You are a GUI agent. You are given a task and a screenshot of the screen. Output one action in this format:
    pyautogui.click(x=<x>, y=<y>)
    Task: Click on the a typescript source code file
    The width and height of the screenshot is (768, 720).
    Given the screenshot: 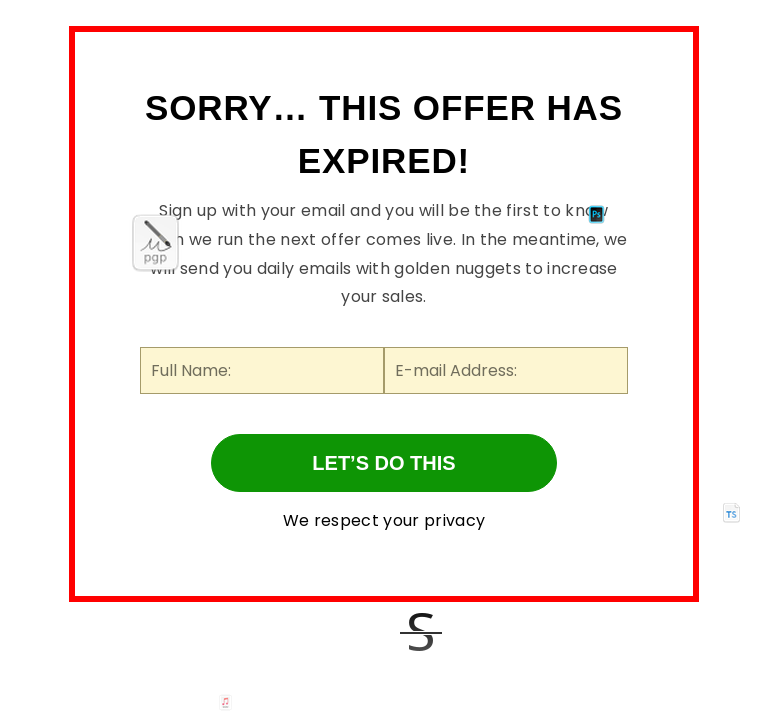 What is the action you would take?
    pyautogui.click(x=731, y=512)
    